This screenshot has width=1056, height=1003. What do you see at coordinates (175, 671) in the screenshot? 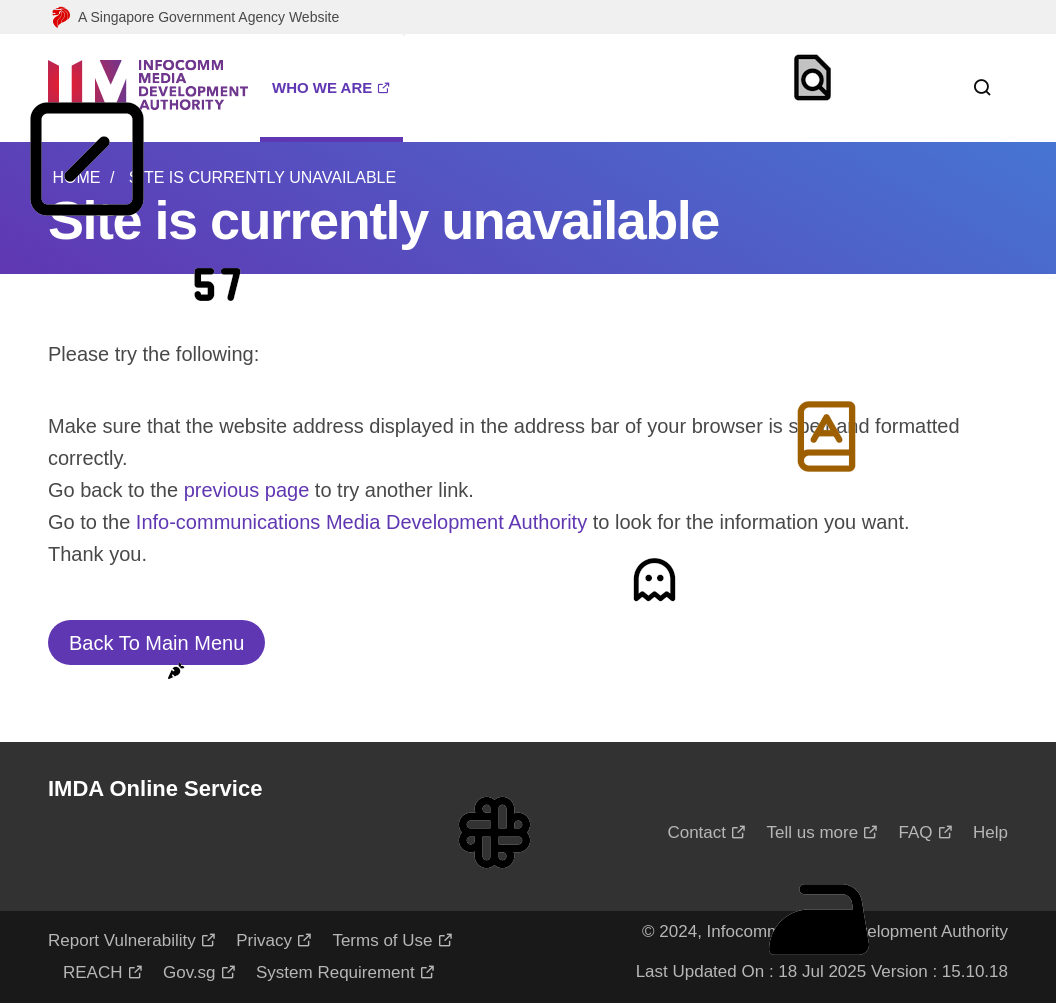
I see `browse vegetable or produce category` at bounding box center [175, 671].